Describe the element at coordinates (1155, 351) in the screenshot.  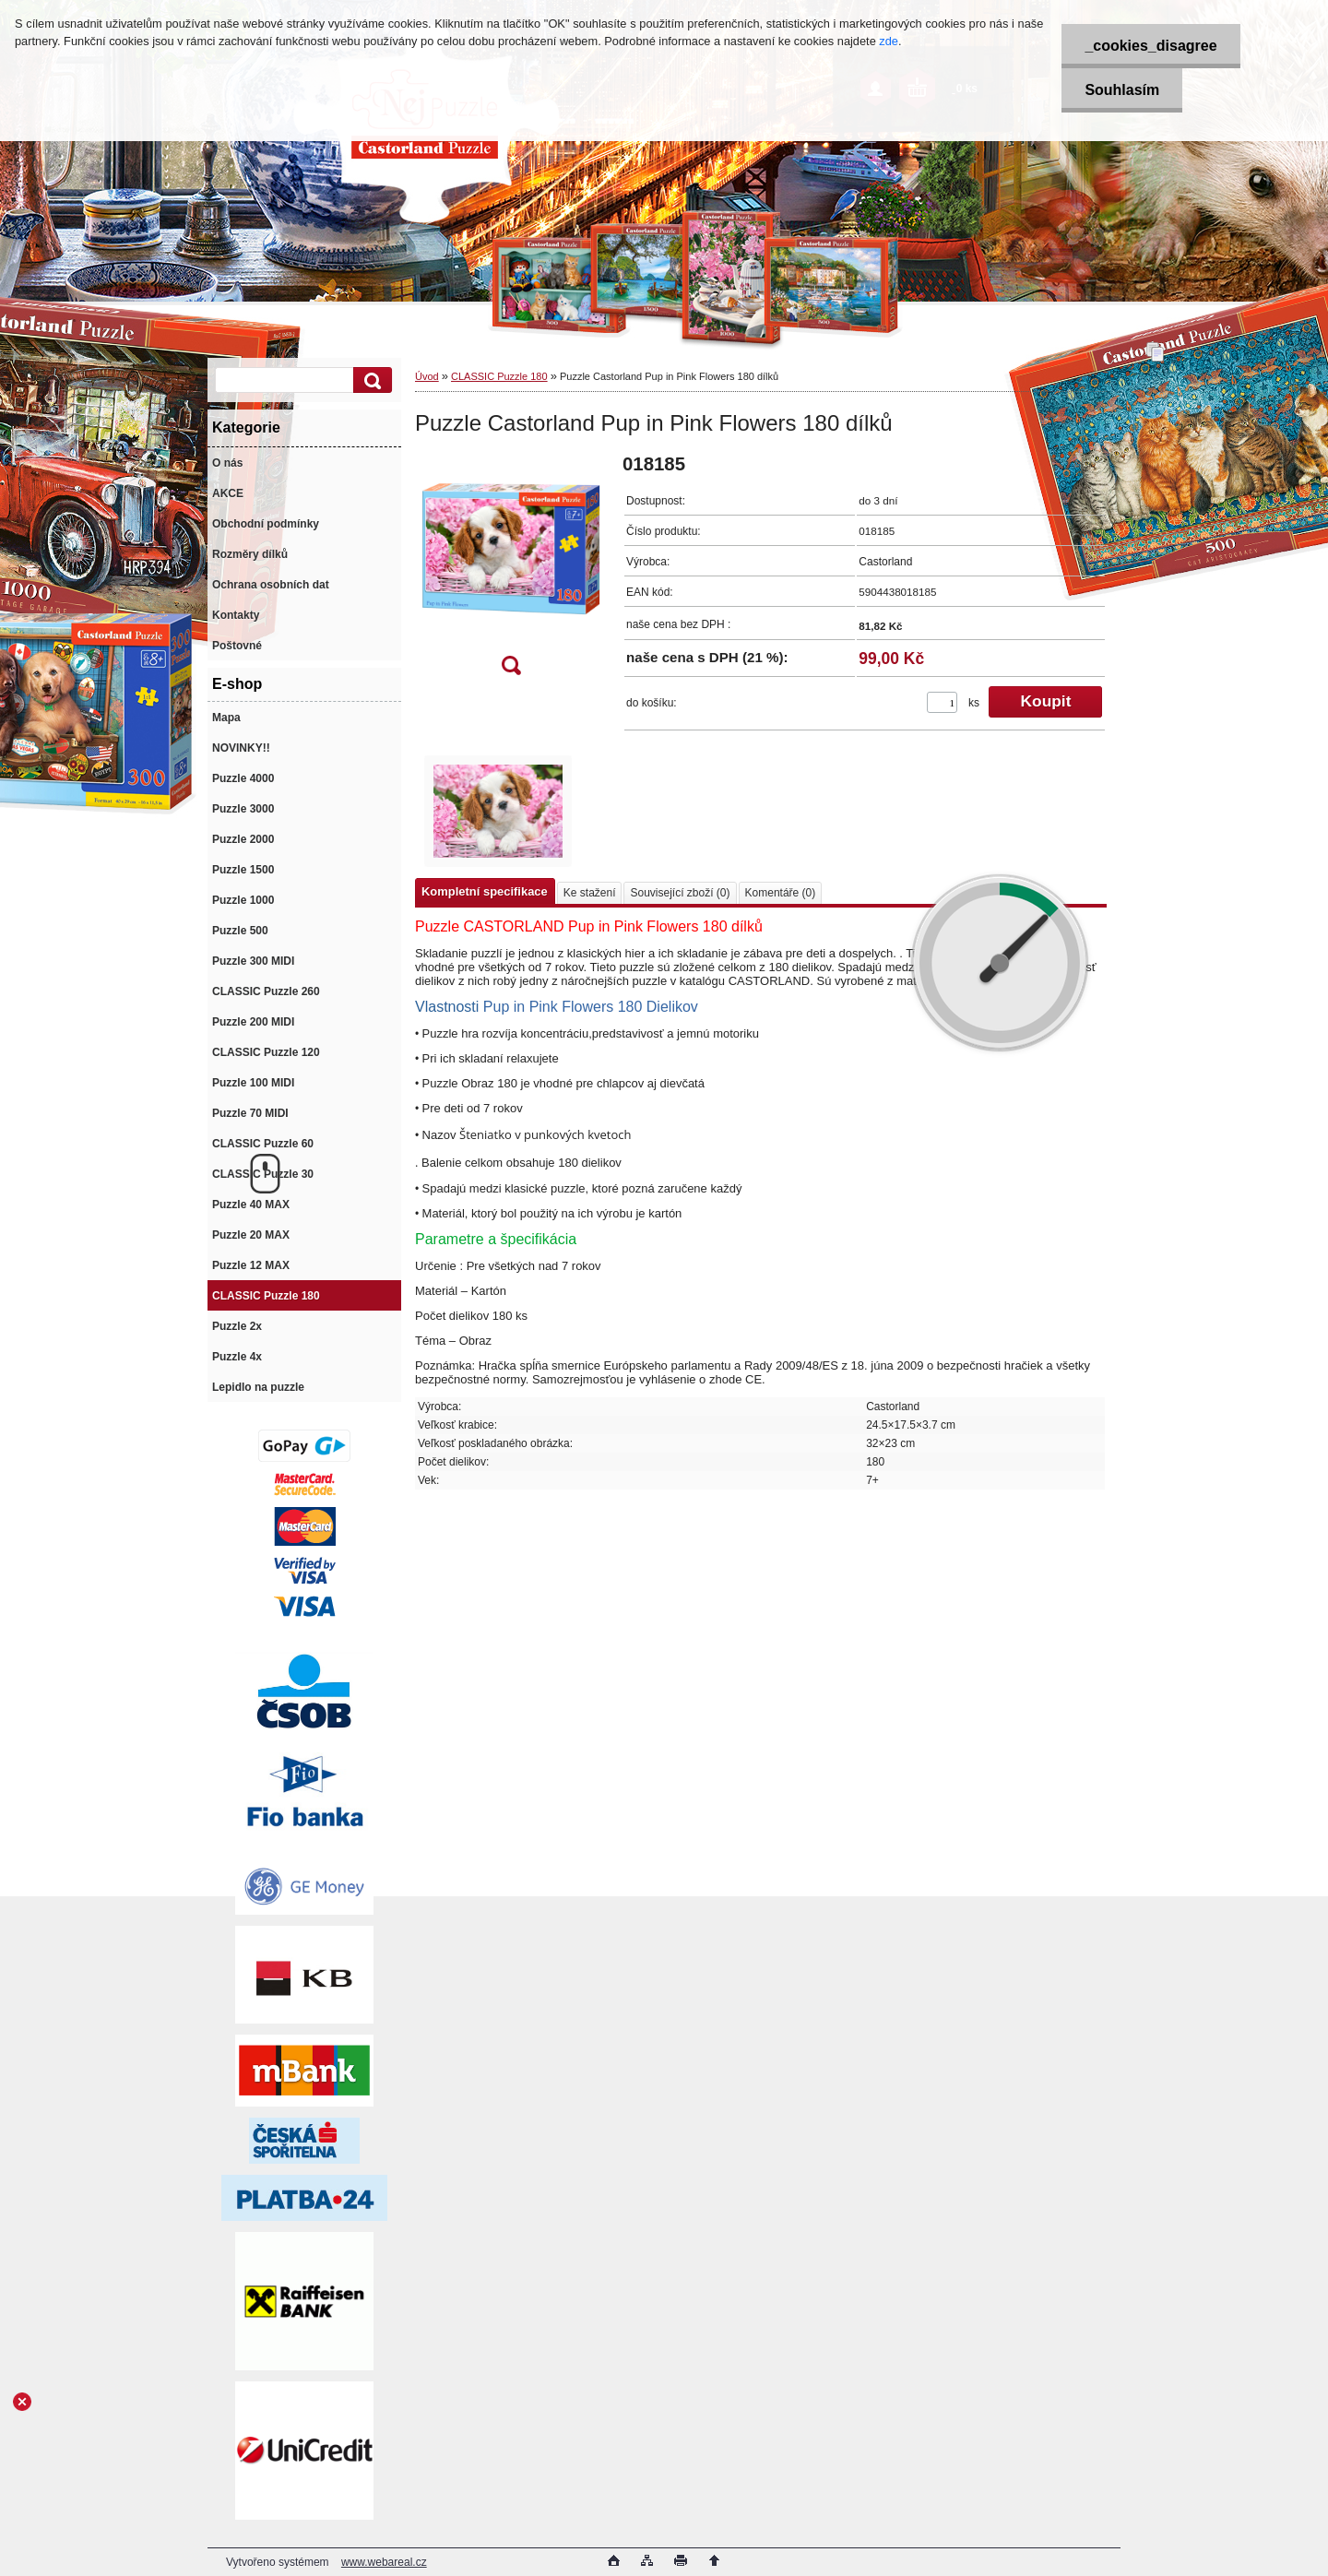
I see `copy selected content to clipboard` at that location.